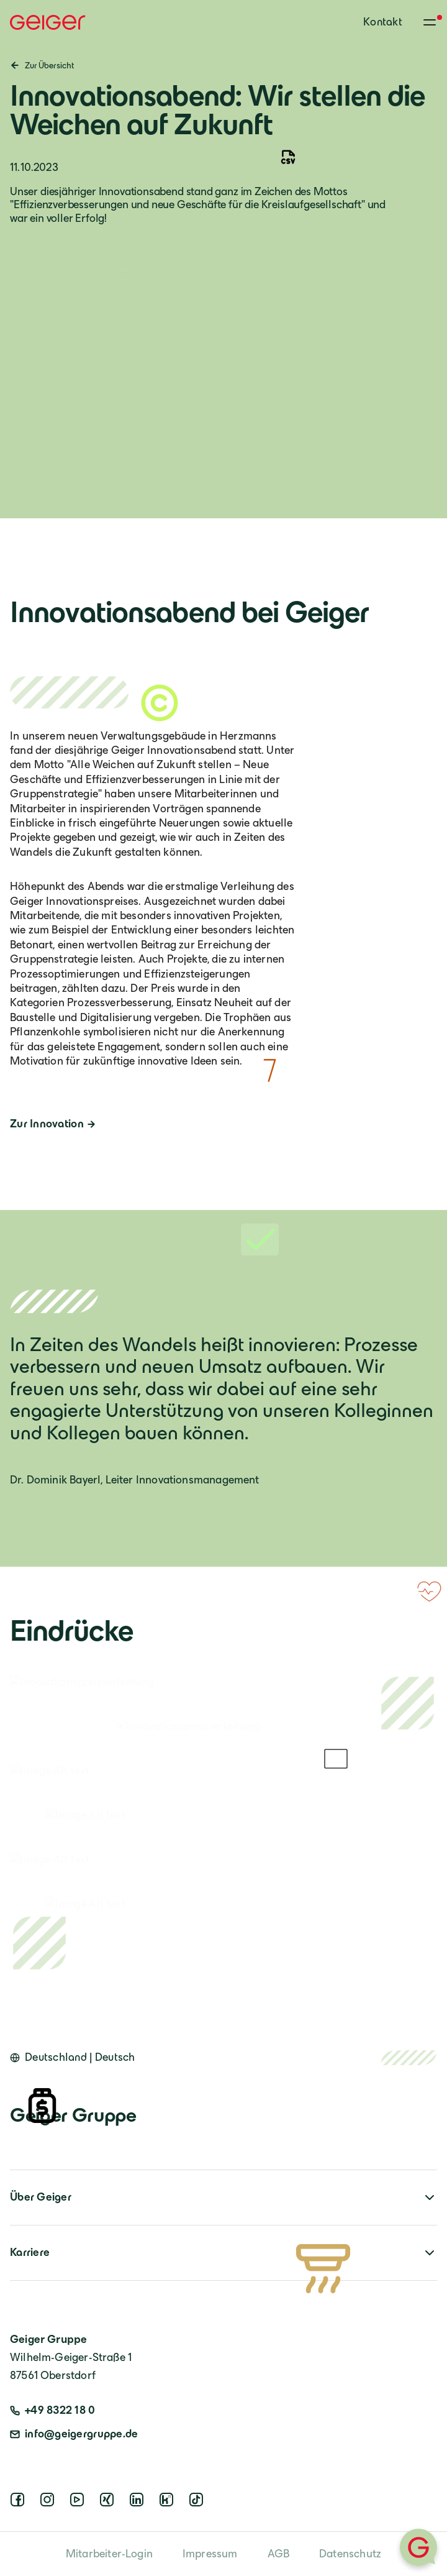  What do you see at coordinates (260, 1239) in the screenshot?
I see `confirm or submit an action` at bounding box center [260, 1239].